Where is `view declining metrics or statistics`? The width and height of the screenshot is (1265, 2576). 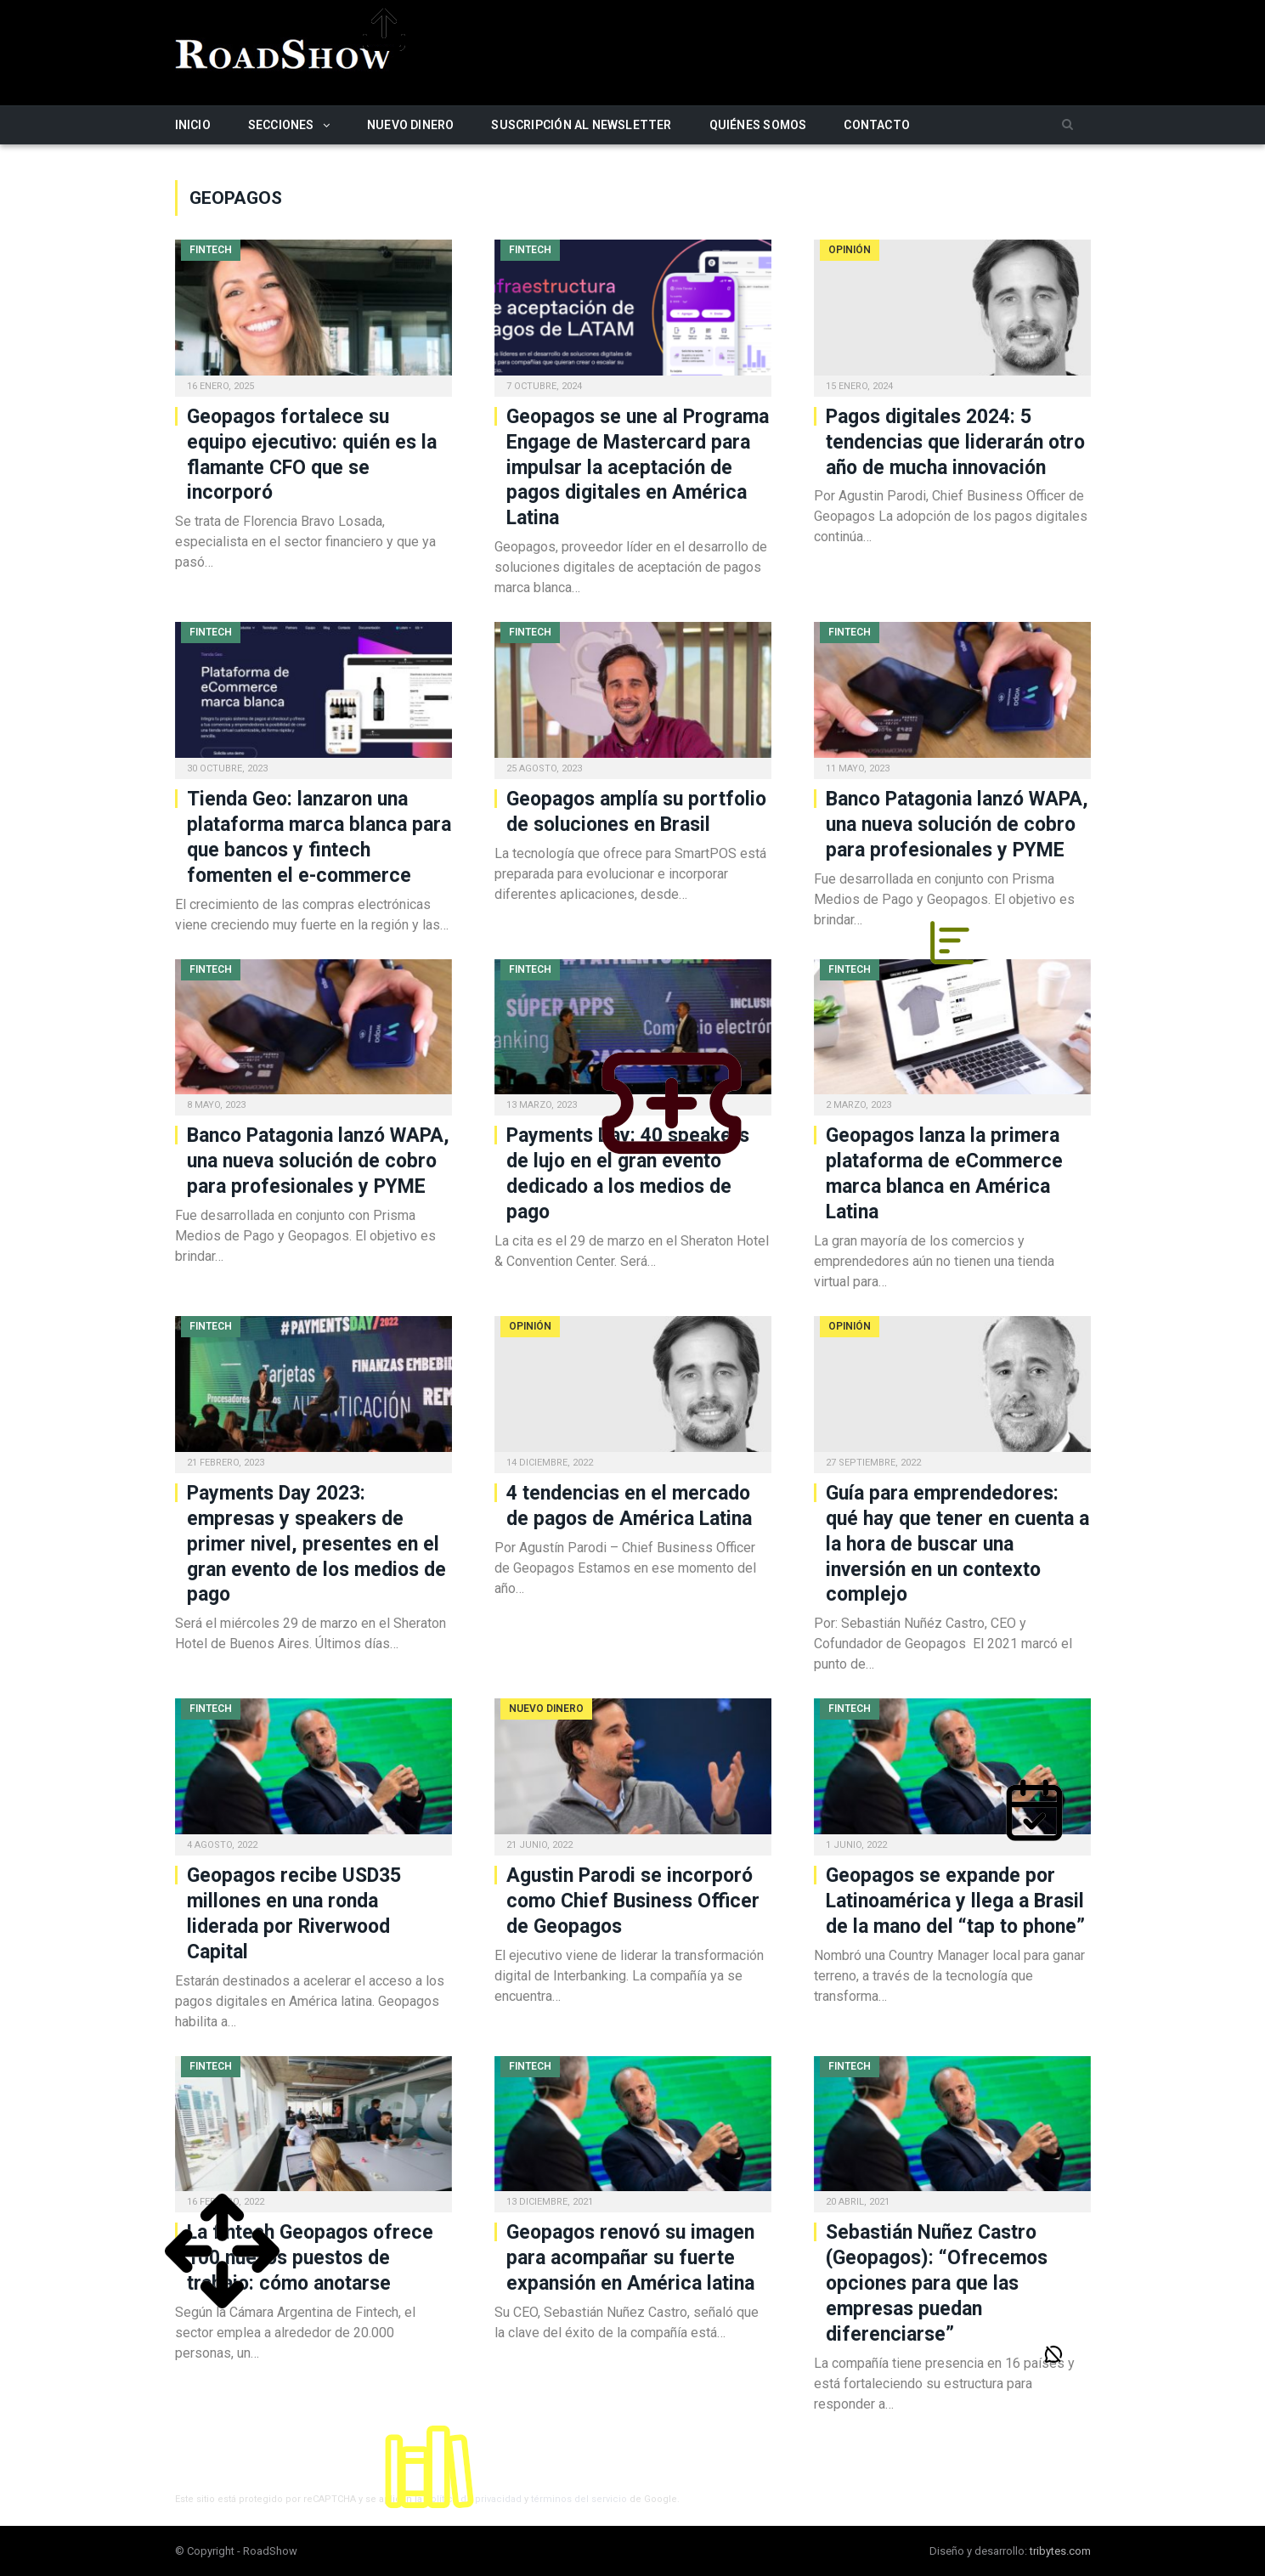
view declining metrics or statistics is located at coordinates (952, 942).